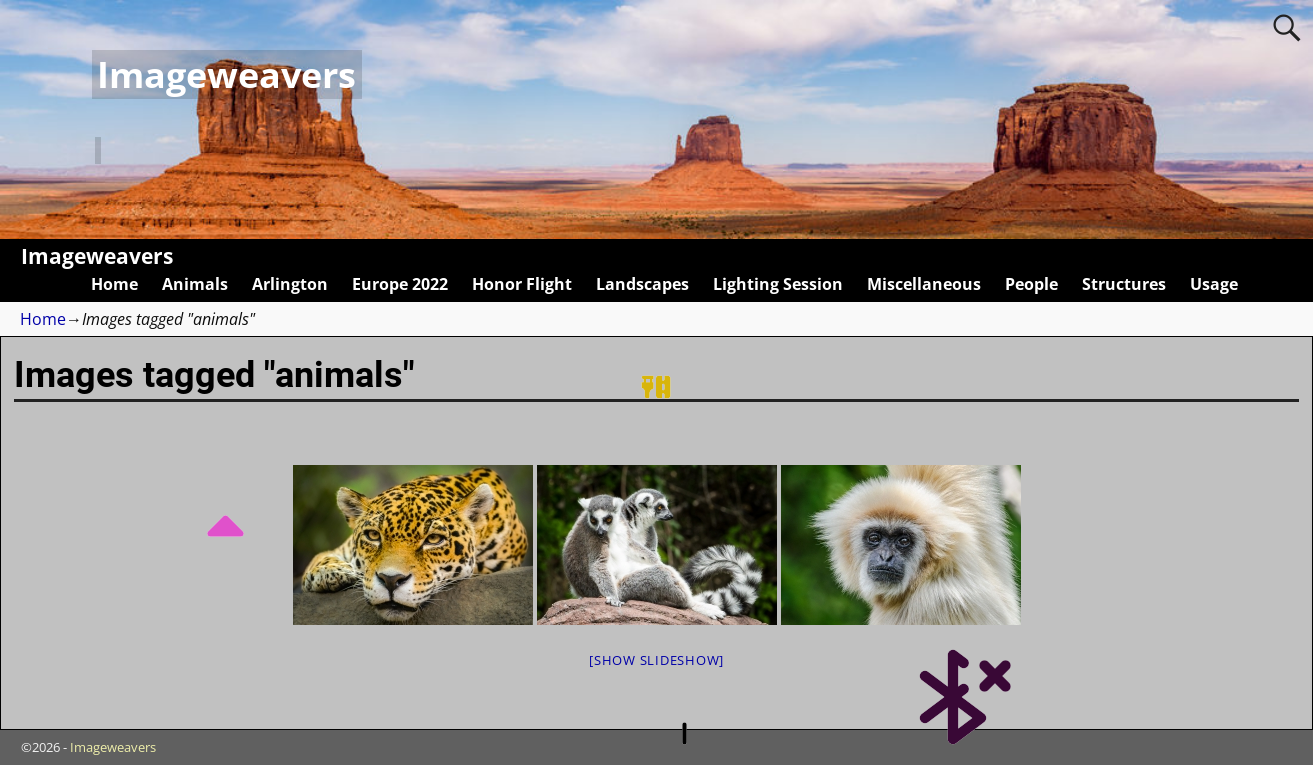  I want to click on view bridge or overpass routes, so click(656, 387).